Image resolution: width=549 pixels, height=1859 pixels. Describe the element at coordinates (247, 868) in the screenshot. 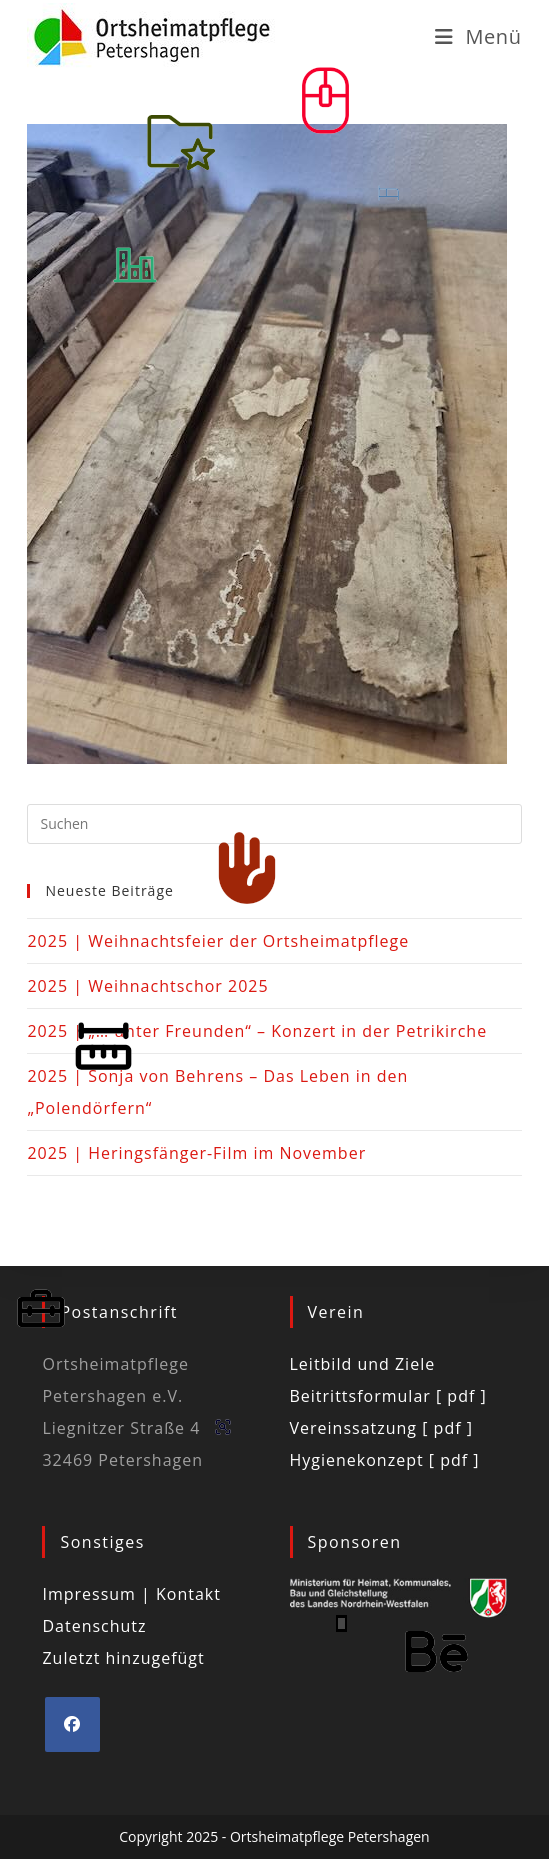

I see `stop or halt an action` at that location.